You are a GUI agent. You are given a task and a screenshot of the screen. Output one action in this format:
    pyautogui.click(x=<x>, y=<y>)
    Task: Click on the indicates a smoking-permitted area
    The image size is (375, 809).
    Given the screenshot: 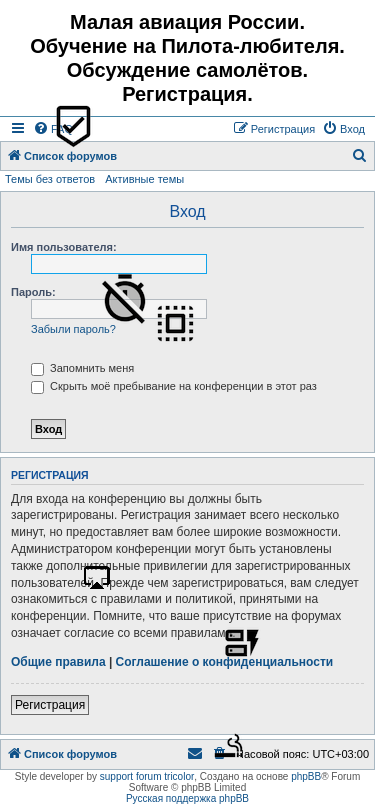 What is the action you would take?
    pyautogui.click(x=228, y=747)
    